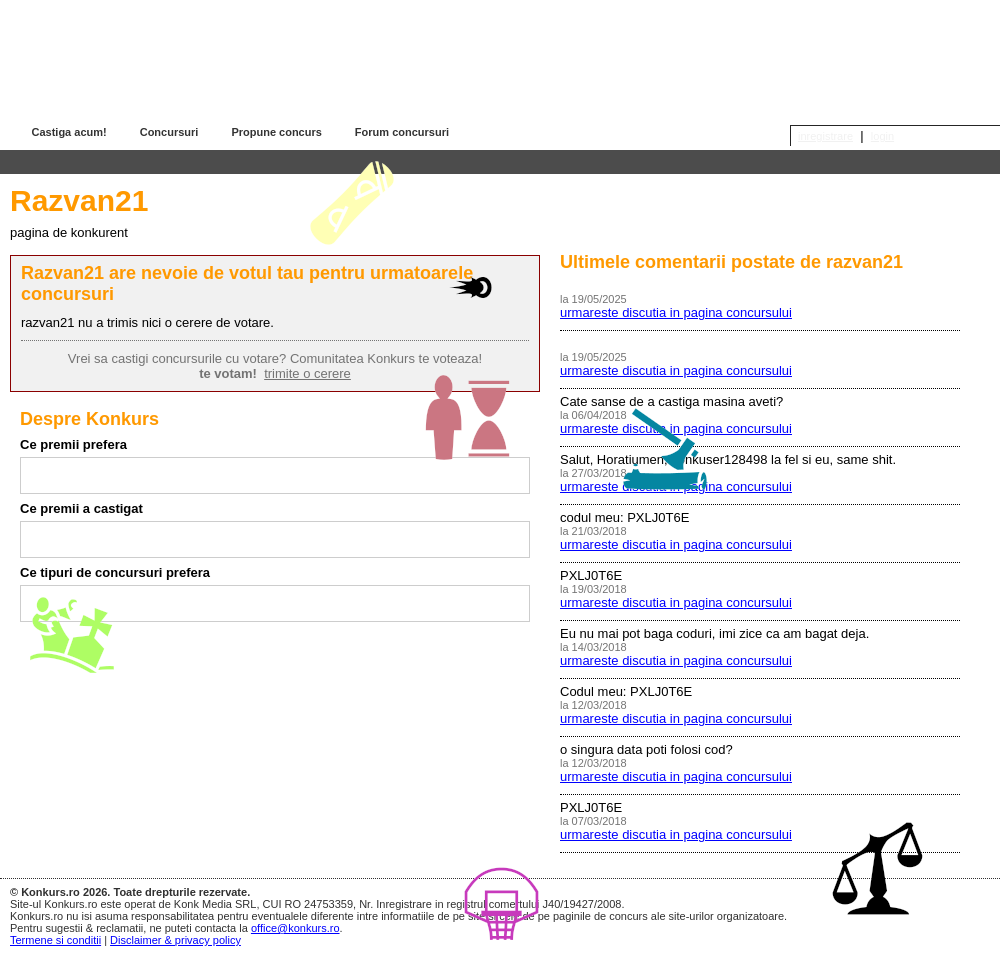 Image resolution: width=1000 pixels, height=956 pixels. Describe the element at coordinates (470, 287) in the screenshot. I see `fire weapon or use special attack` at that location.